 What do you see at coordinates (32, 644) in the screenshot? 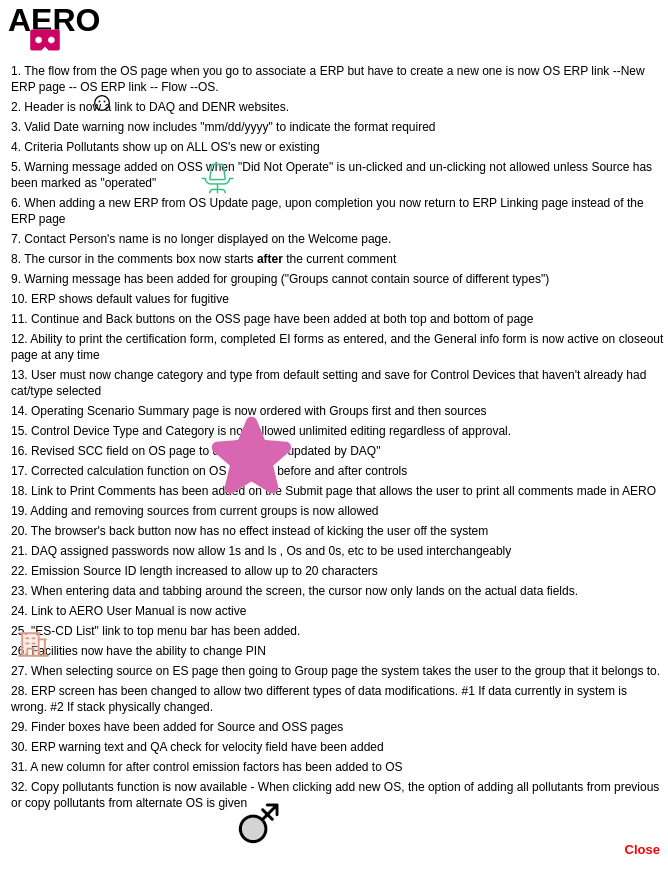
I see `view office or workplace location` at bounding box center [32, 644].